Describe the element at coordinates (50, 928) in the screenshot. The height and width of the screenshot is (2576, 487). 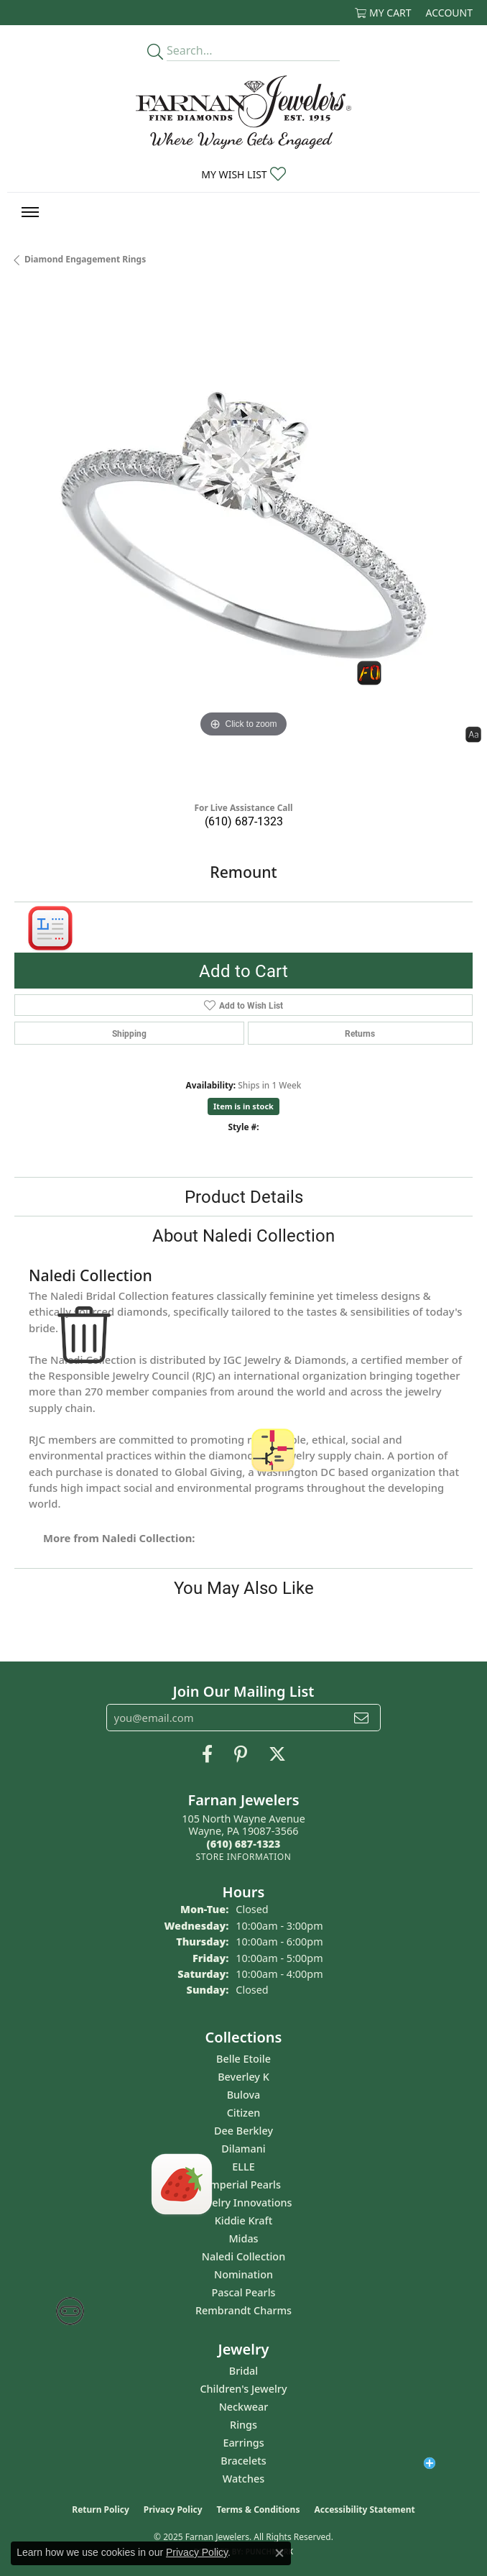
I see `open Lorem placeholder text generator app` at that location.